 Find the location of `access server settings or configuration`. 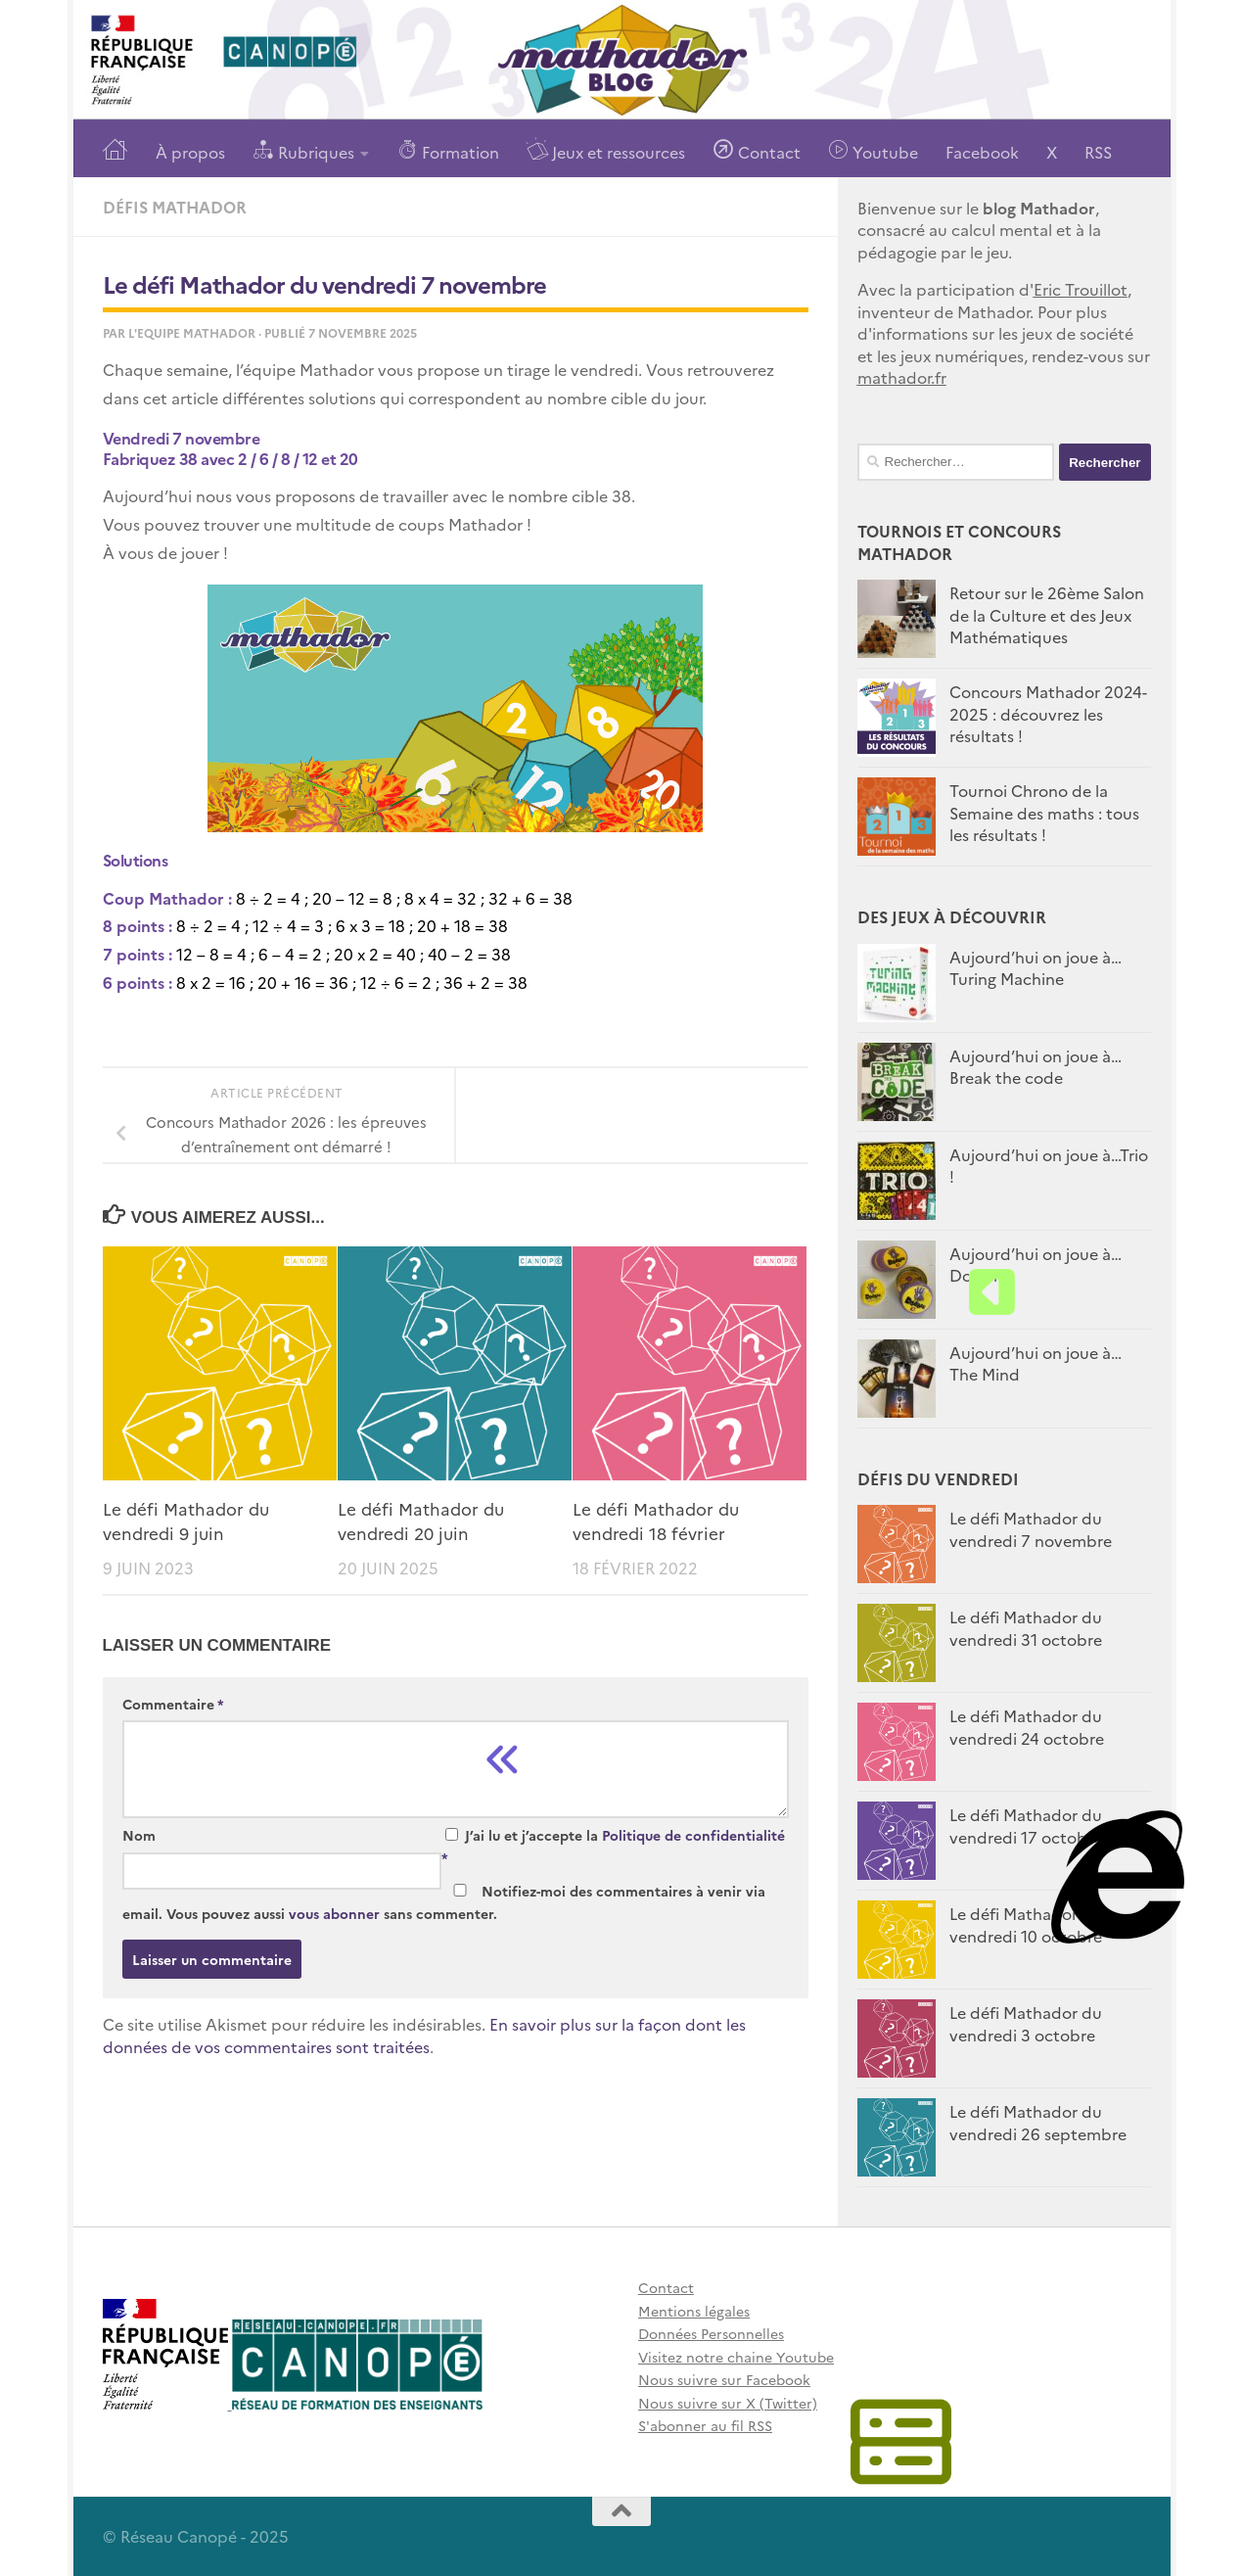

access server settings or configuration is located at coordinates (900, 2443).